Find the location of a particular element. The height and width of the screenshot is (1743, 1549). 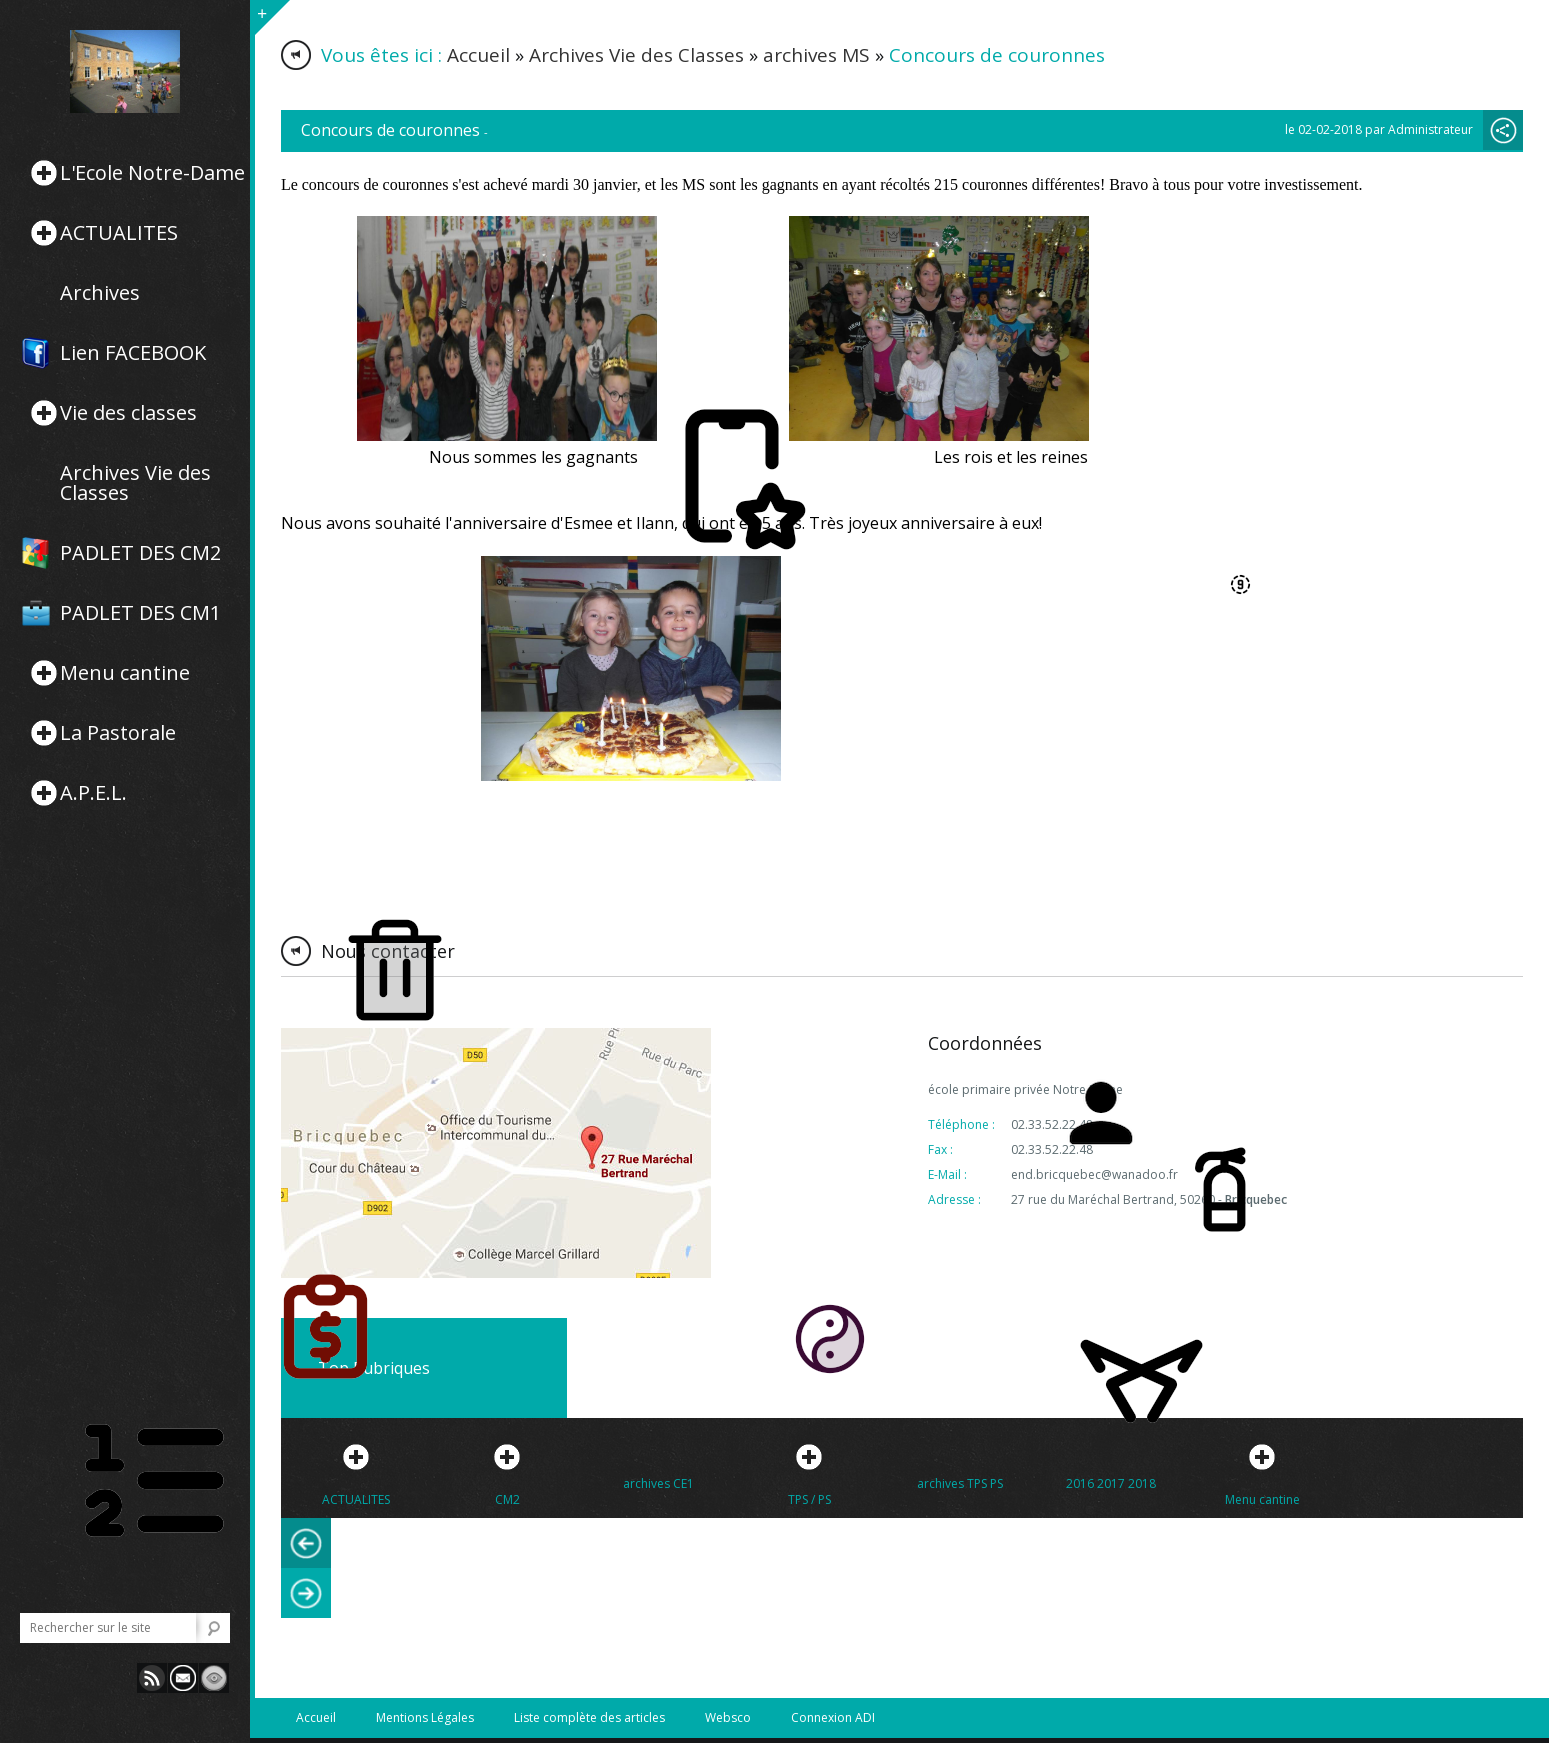

delete selected item is located at coordinates (395, 974).